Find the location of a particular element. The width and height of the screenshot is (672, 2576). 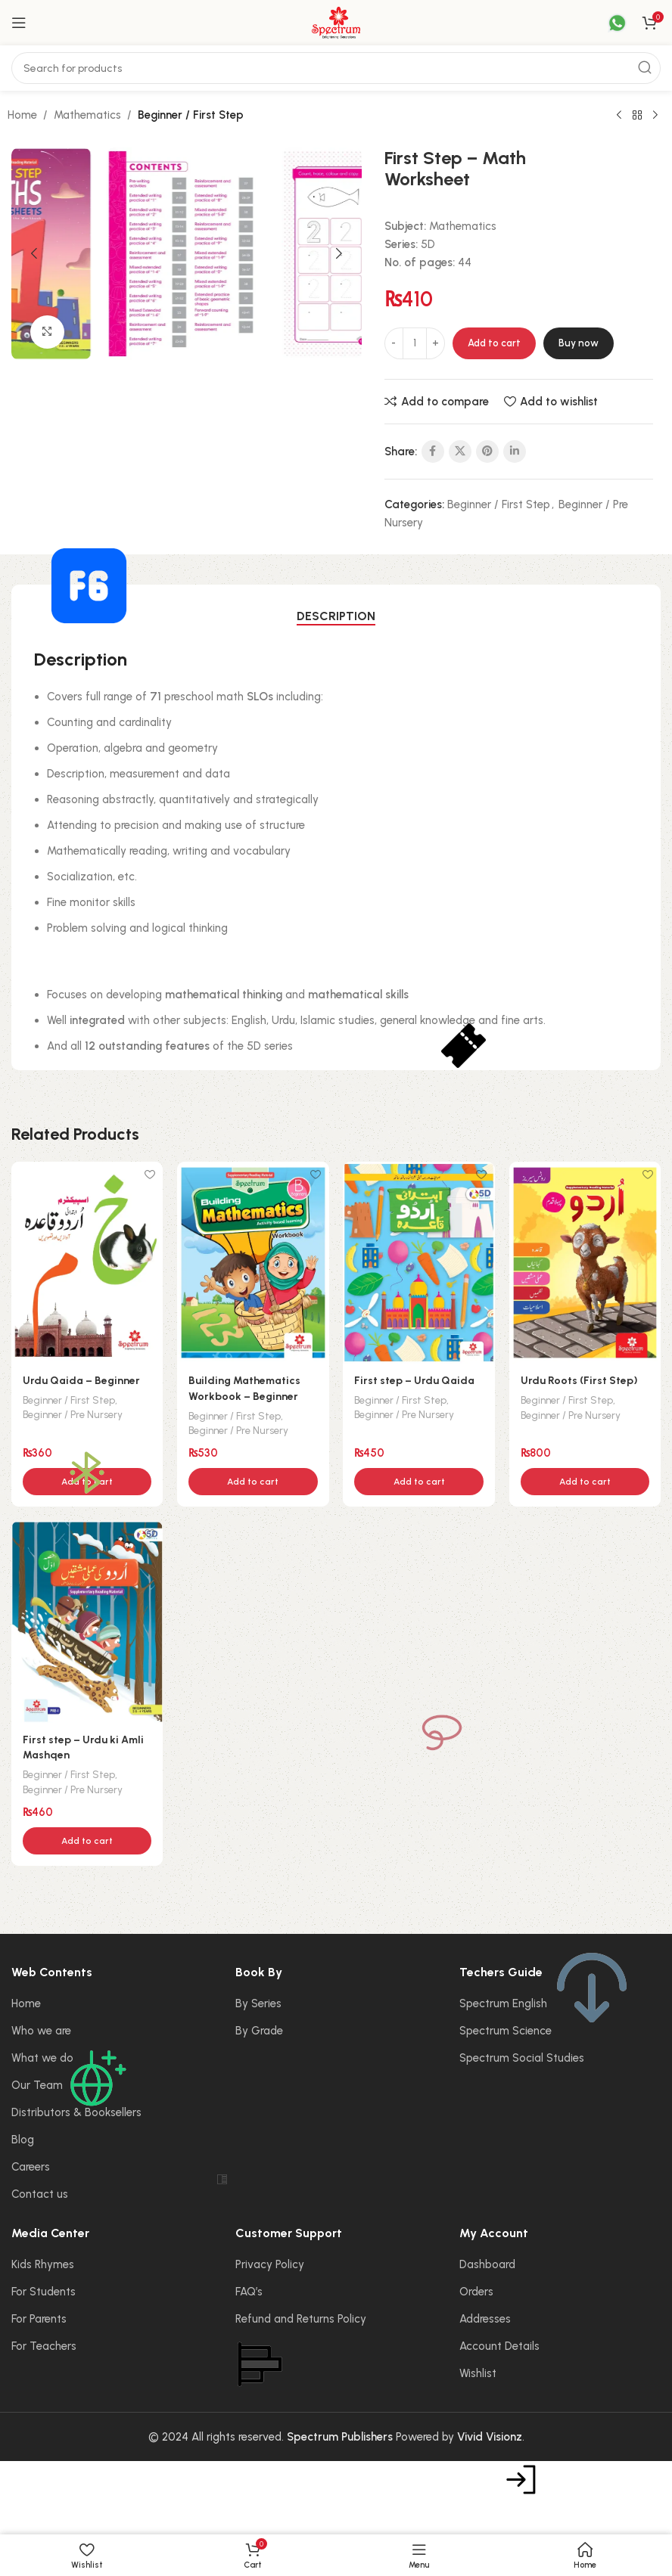

indicates an active bluetooth connection is located at coordinates (86, 1473).